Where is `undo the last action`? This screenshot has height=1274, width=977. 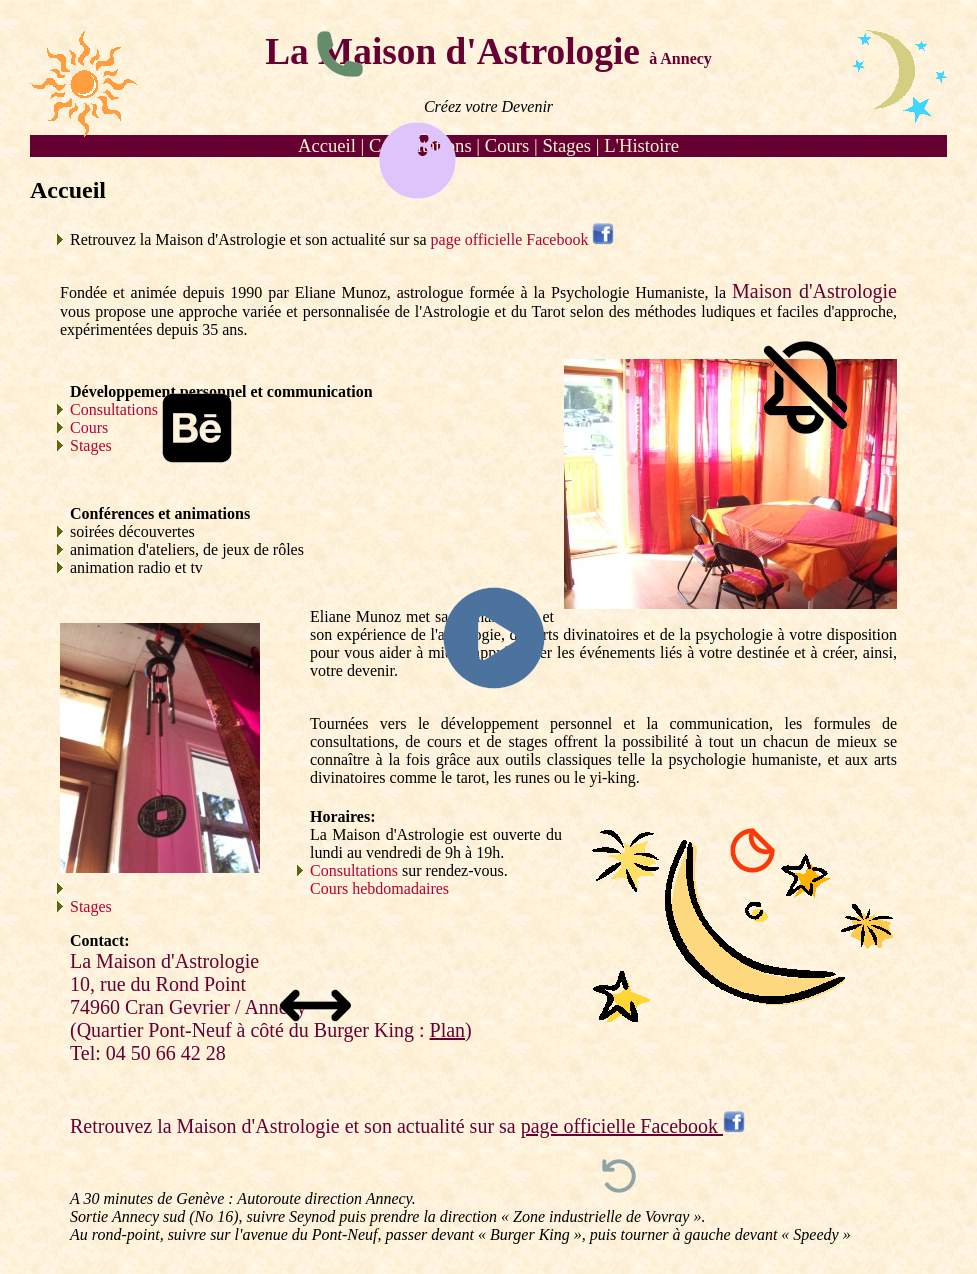
undo the last action is located at coordinates (619, 1176).